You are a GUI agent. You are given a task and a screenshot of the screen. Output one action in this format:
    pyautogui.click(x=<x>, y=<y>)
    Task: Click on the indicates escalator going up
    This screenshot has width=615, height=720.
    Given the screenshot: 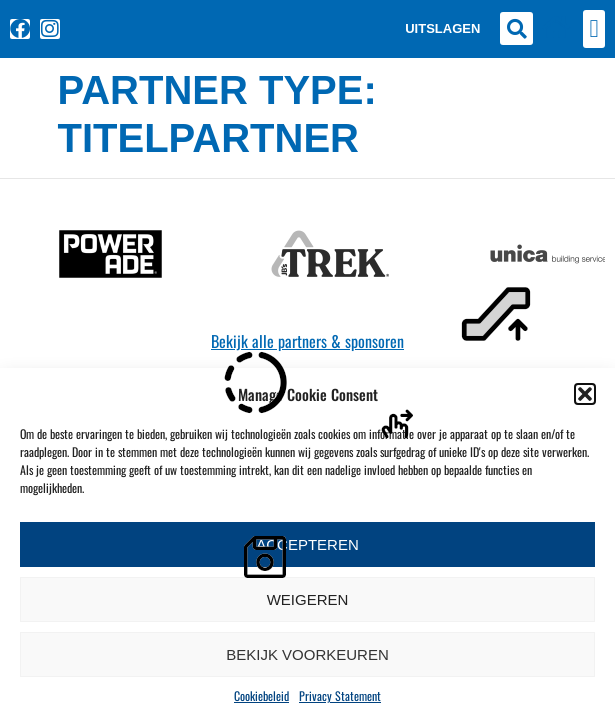 What is the action you would take?
    pyautogui.click(x=496, y=314)
    